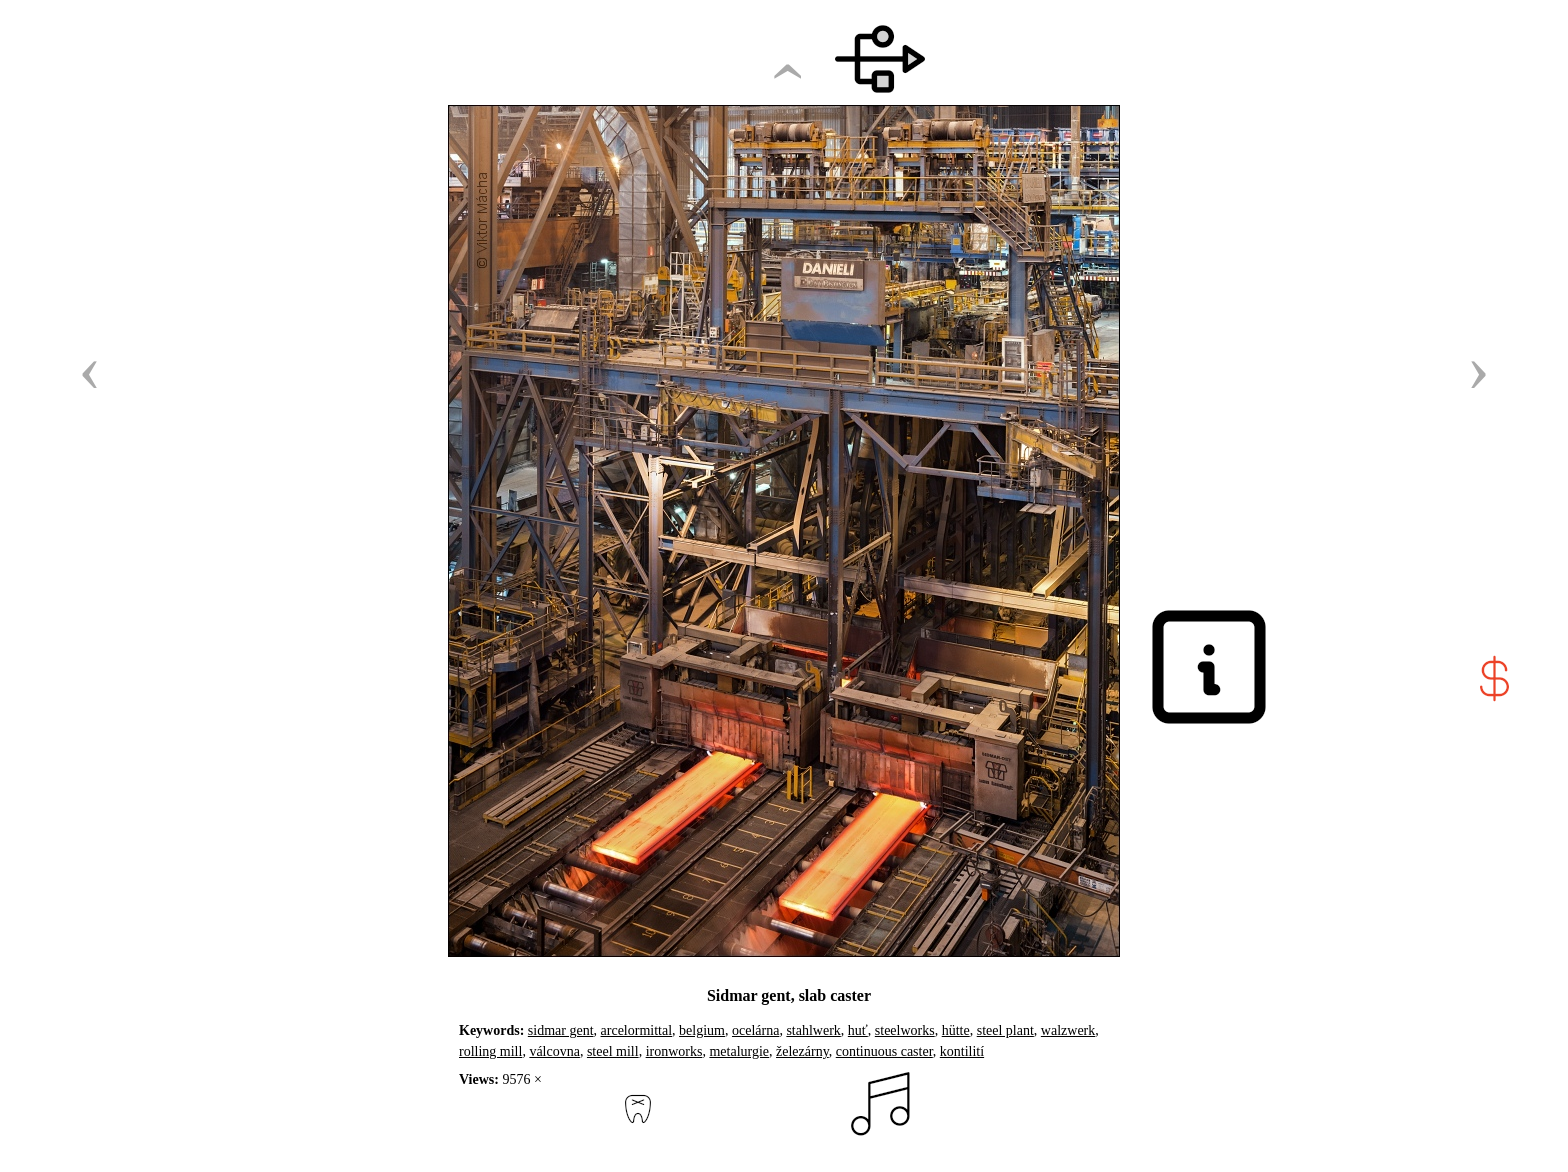  I want to click on access dental or oral health features, so click(638, 1109).